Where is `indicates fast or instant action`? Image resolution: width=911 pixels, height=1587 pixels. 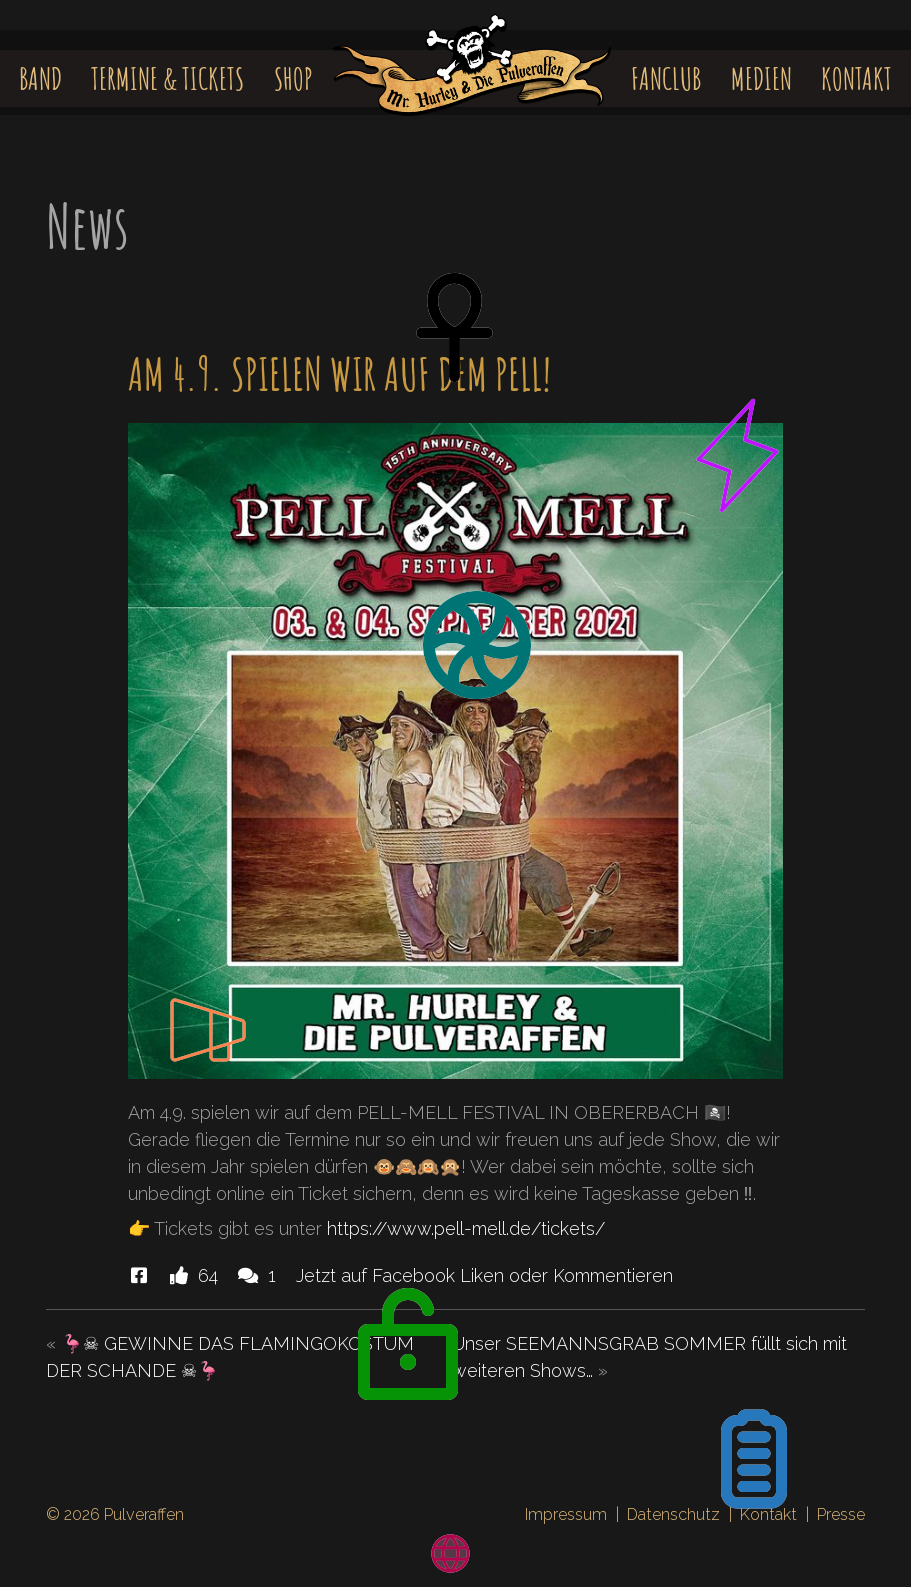
indicates fast or instant action is located at coordinates (737, 455).